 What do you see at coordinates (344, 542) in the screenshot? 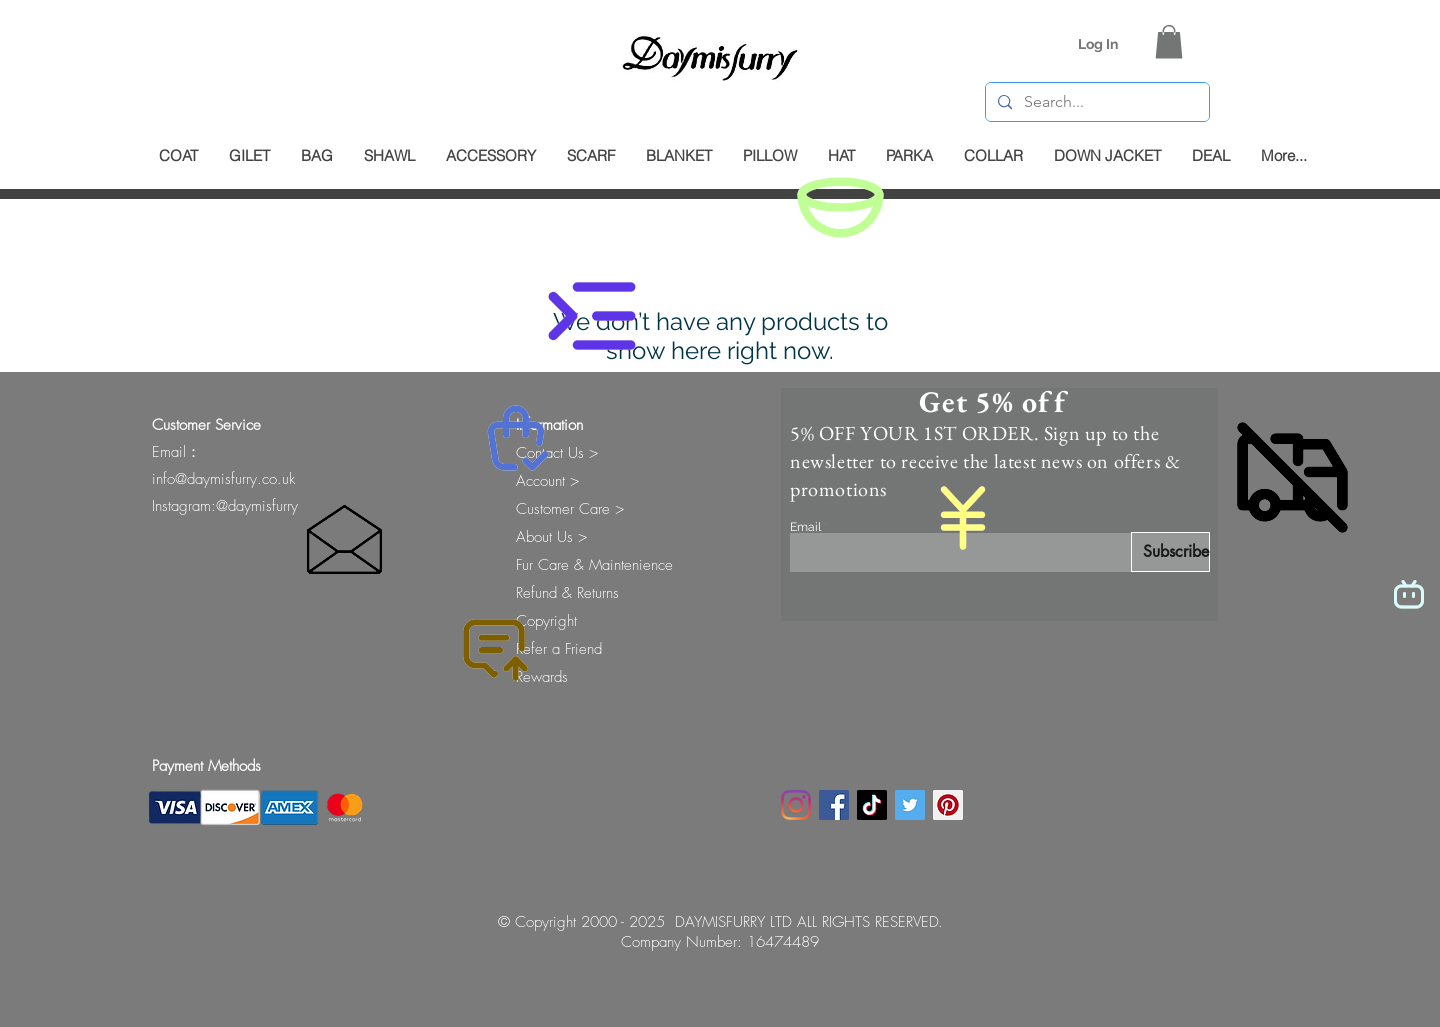
I see `view an opened or read email` at bounding box center [344, 542].